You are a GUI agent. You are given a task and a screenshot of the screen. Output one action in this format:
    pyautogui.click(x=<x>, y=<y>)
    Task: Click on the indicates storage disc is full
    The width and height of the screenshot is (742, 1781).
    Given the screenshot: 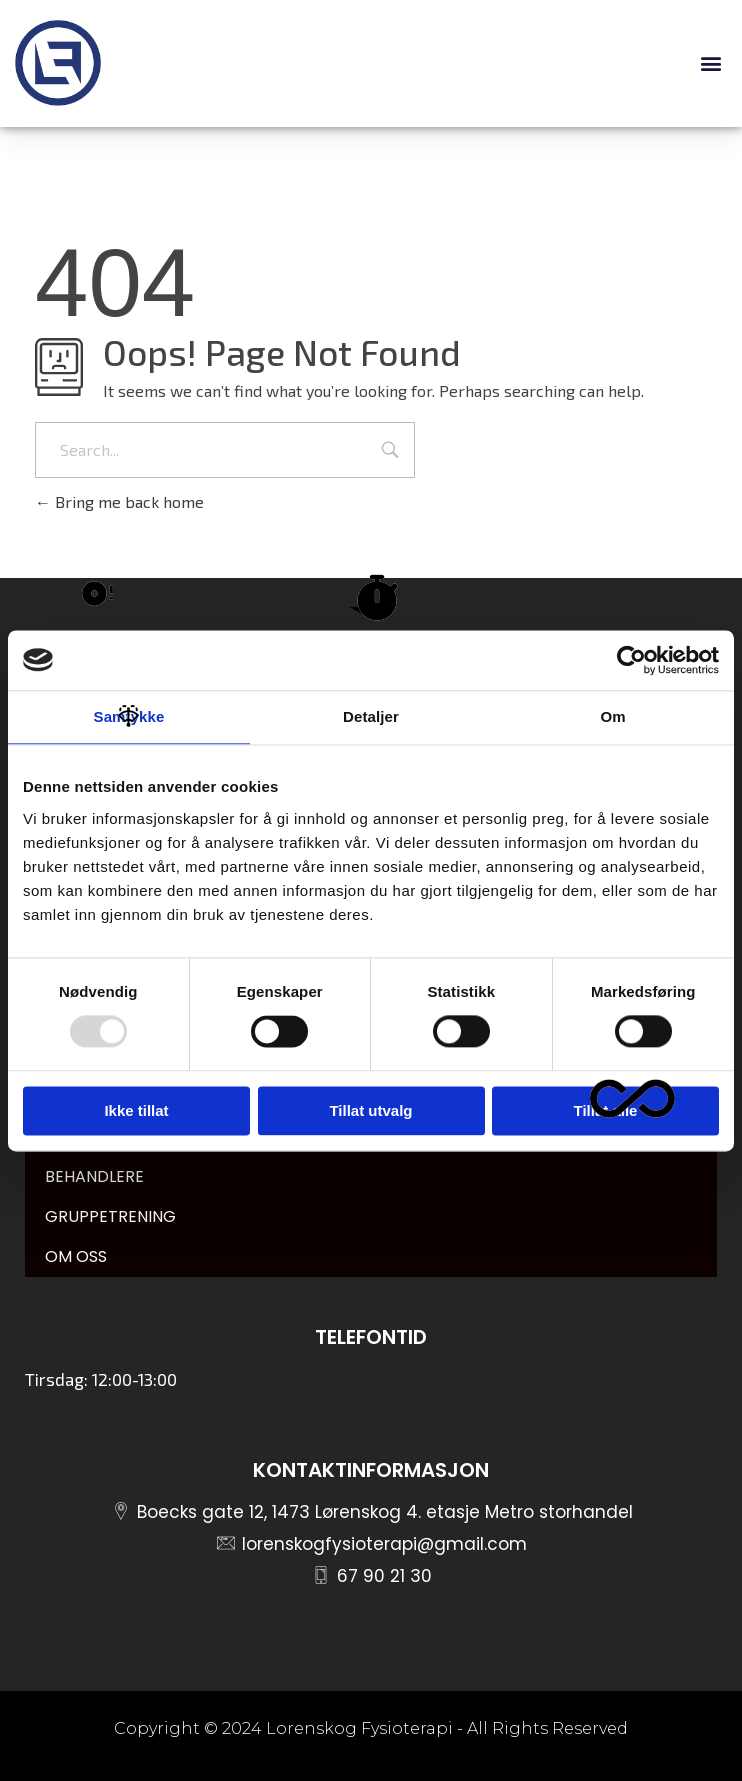 What is the action you would take?
    pyautogui.click(x=97, y=593)
    